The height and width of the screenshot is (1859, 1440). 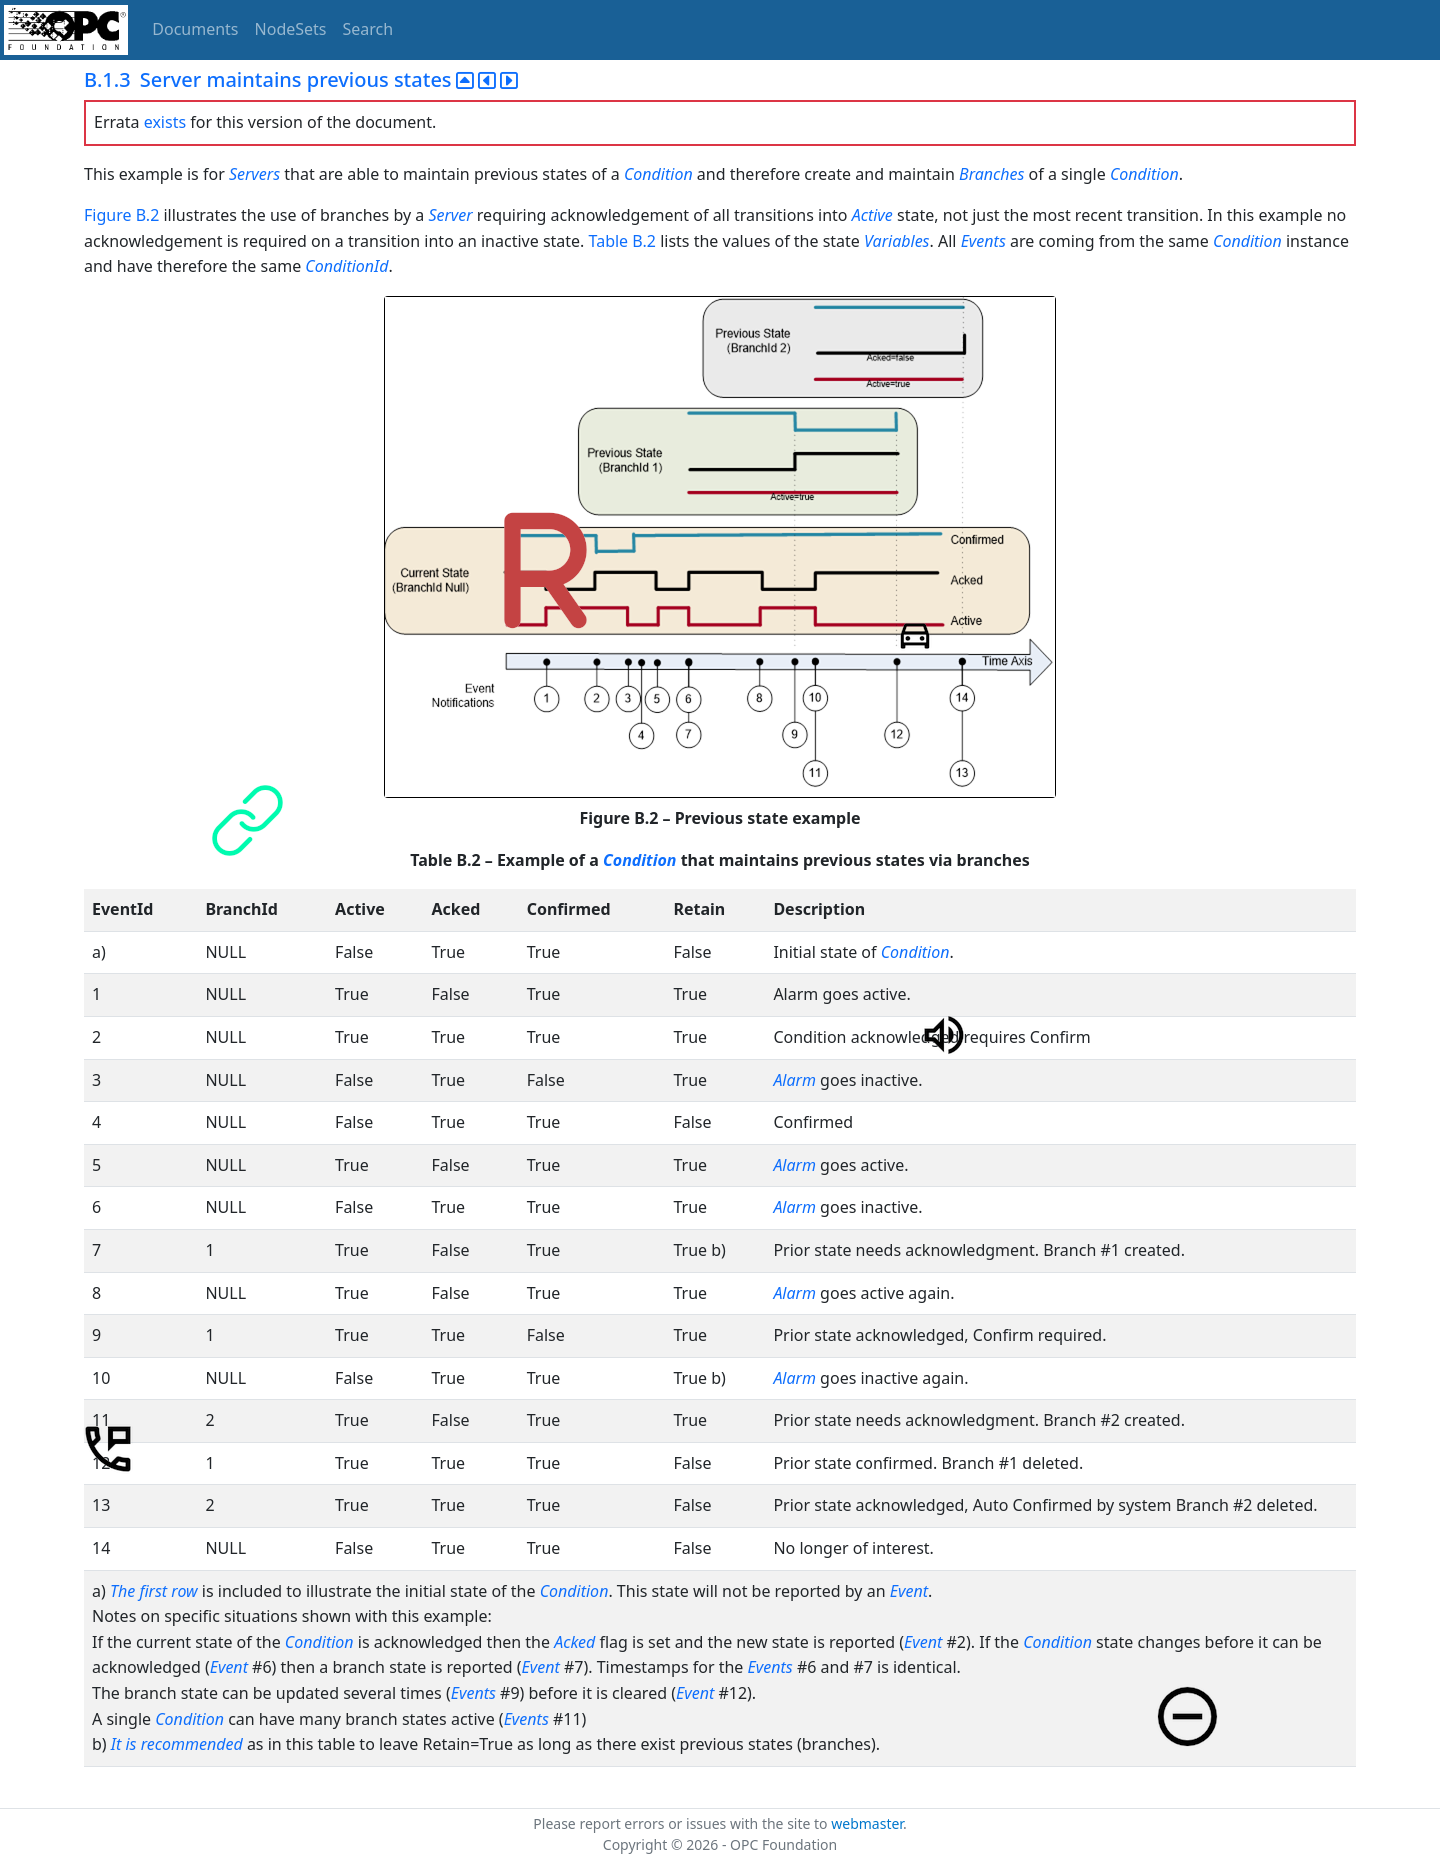 I want to click on increase or unmute audio volume, so click(x=944, y=1035).